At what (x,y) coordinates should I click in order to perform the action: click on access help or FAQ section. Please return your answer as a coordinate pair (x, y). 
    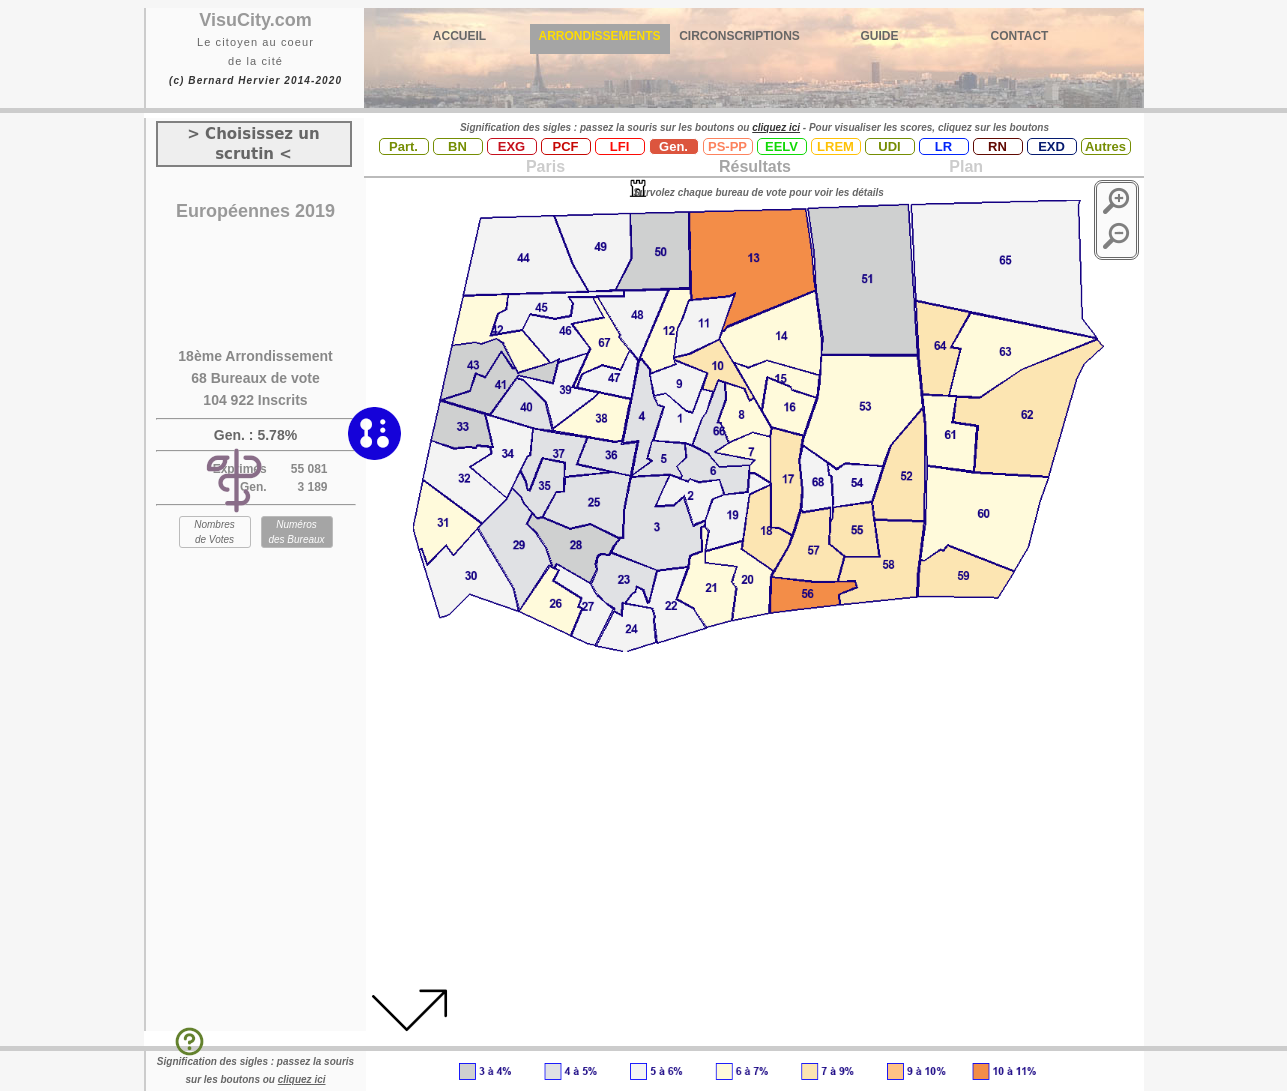
    Looking at the image, I should click on (189, 1041).